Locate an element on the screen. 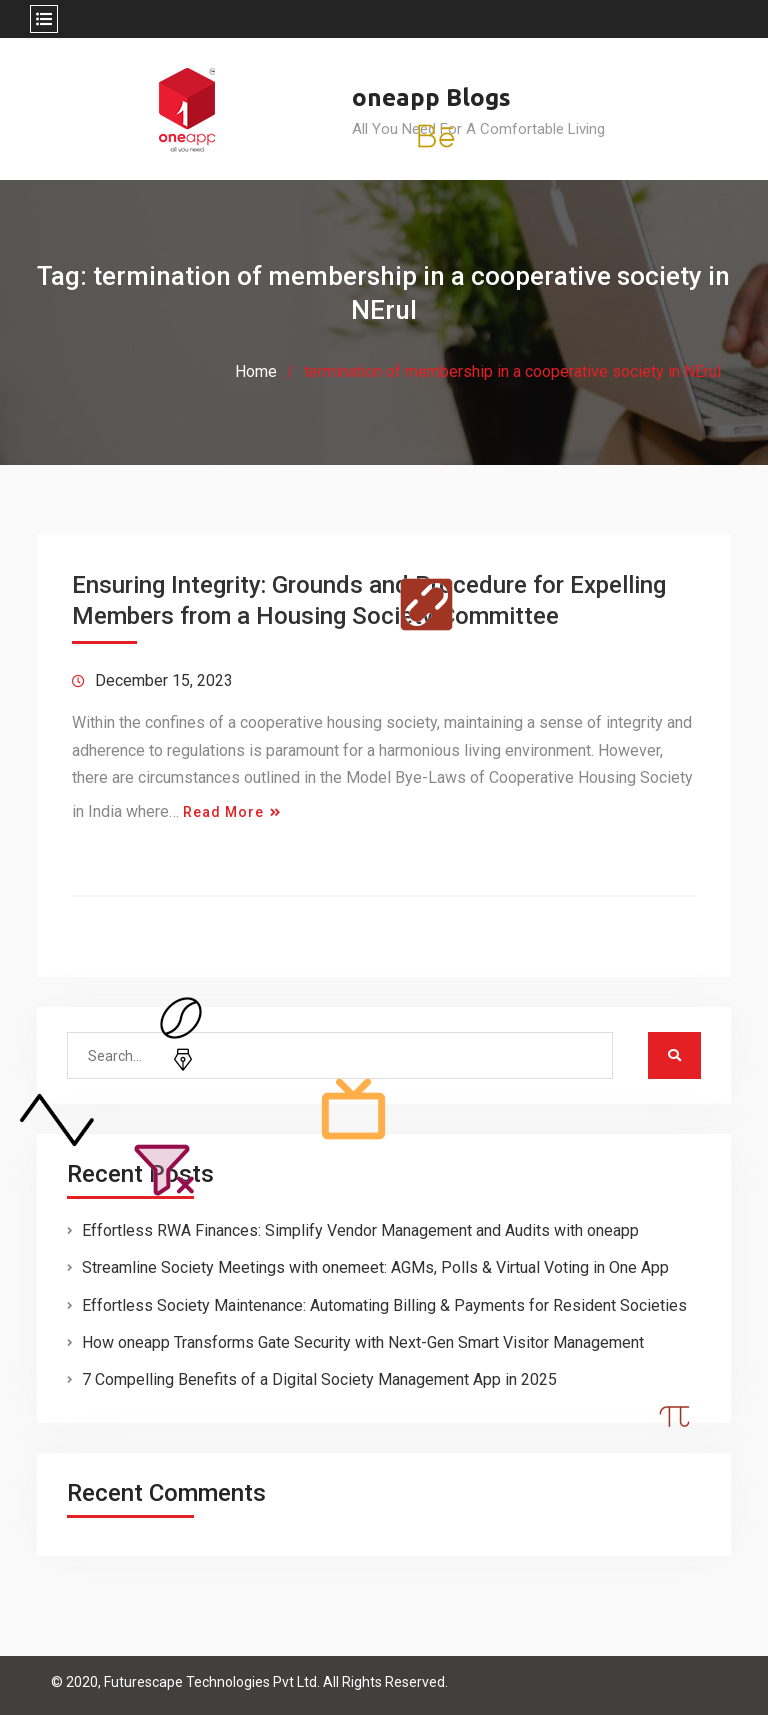 Image resolution: width=768 pixels, height=1715 pixels. toggle triangle waveform in audio synthesizer is located at coordinates (57, 1120).